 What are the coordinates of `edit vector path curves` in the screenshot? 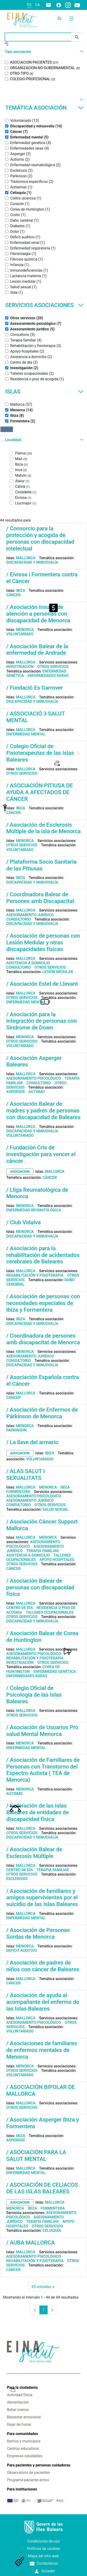 It's located at (15, 1808).